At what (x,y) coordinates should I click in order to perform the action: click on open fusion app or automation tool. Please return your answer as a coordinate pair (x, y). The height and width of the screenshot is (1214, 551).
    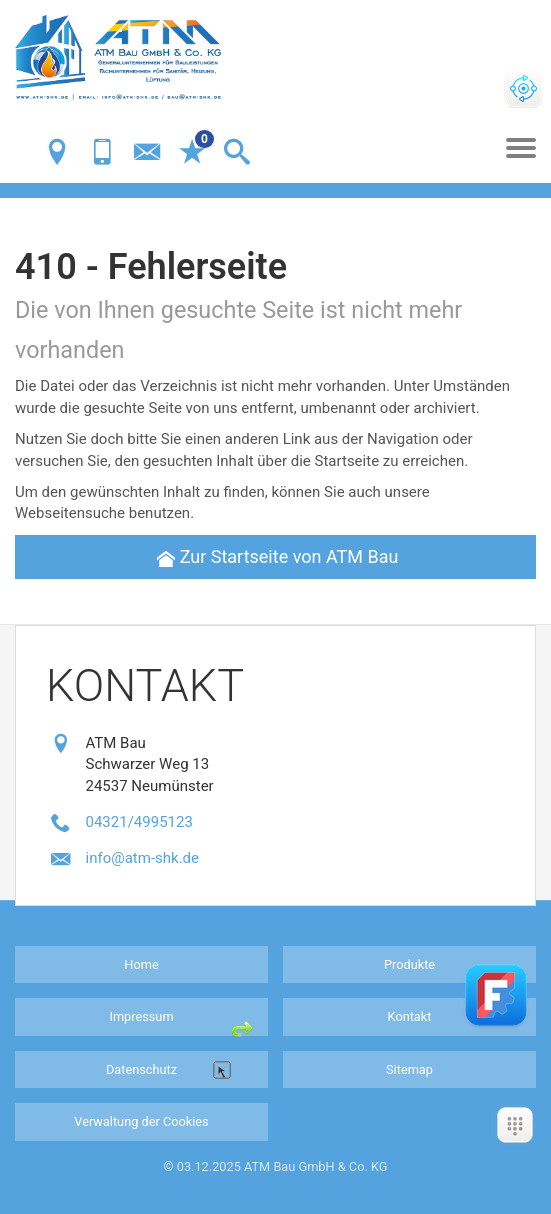
    Looking at the image, I should click on (222, 1070).